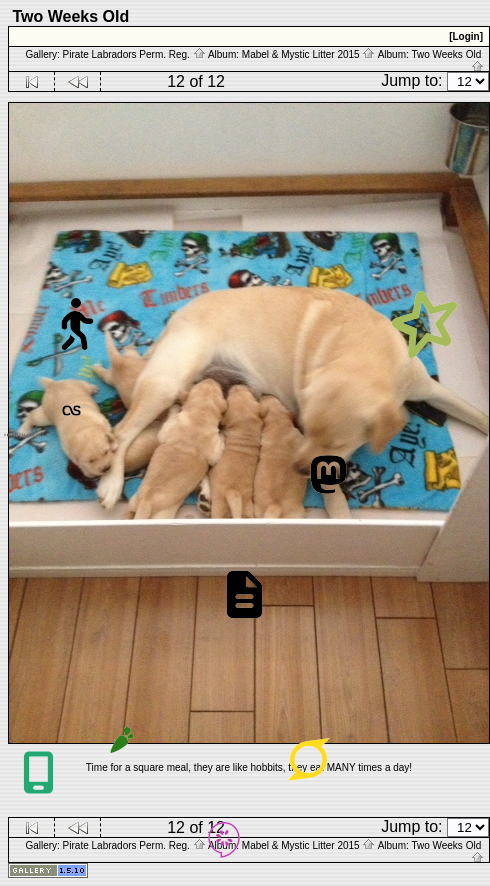 The width and height of the screenshot is (490, 886). I want to click on cucumber testing framework logo, so click(224, 840).